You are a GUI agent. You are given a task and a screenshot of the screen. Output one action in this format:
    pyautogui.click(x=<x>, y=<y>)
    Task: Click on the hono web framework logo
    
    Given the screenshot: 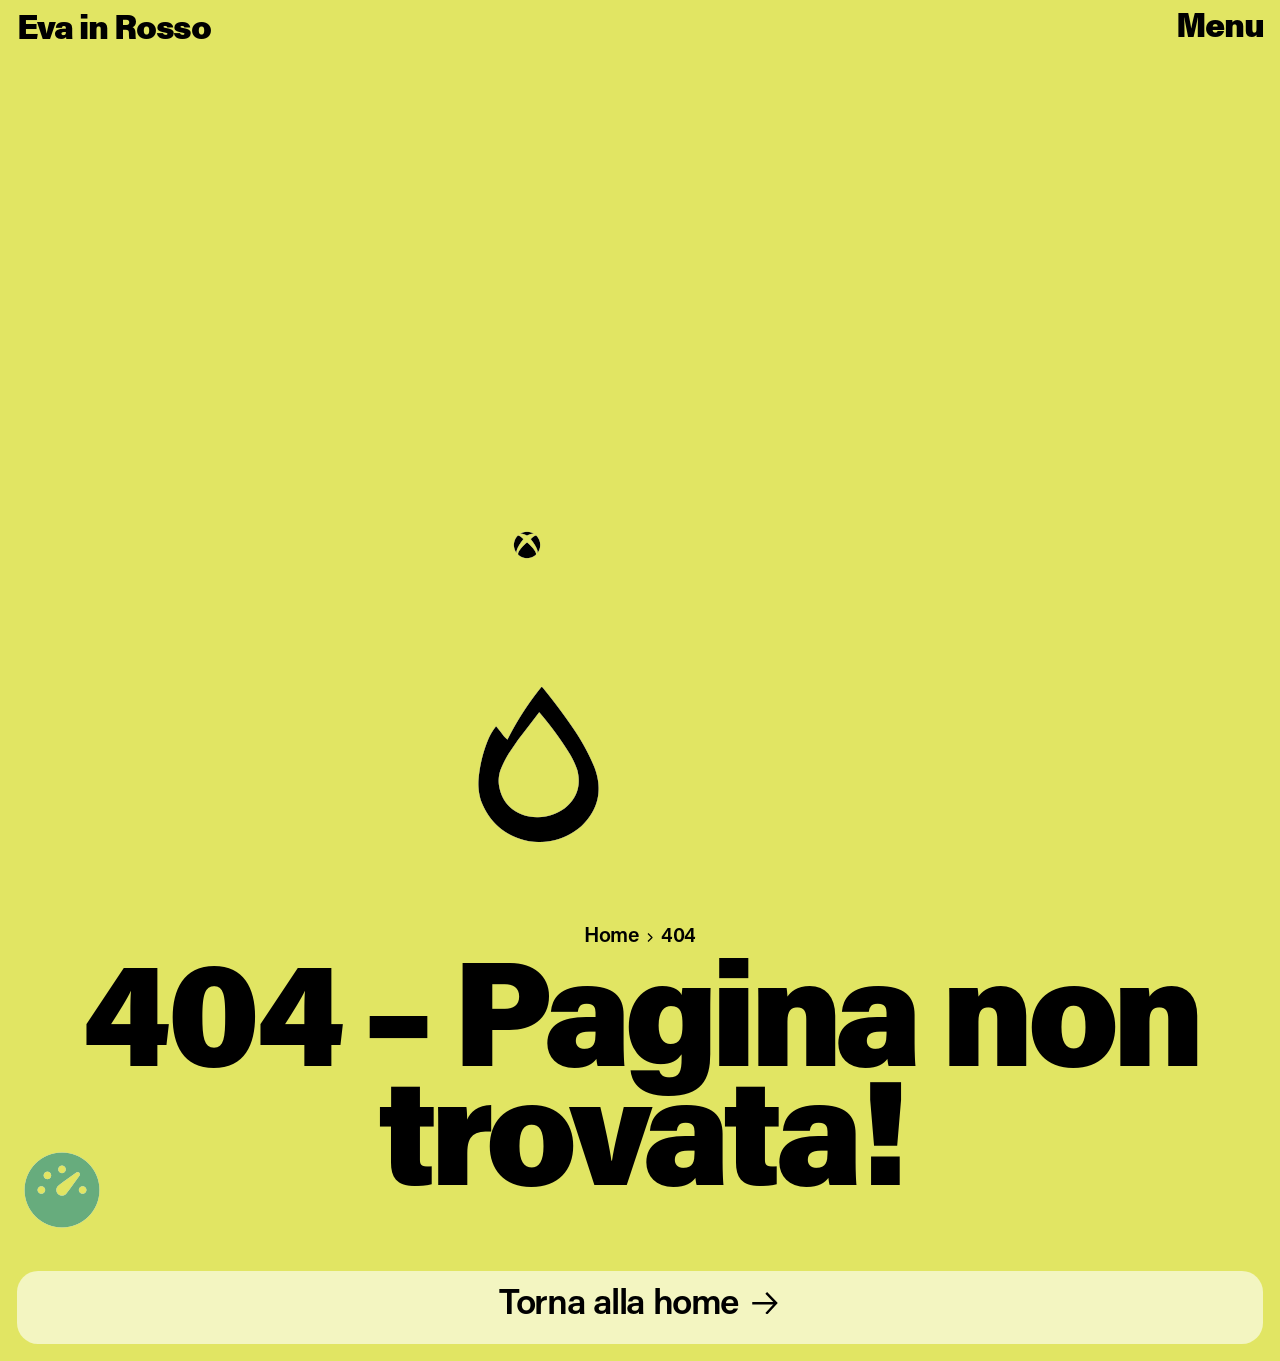 What is the action you would take?
    pyautogui.click(x=538, y=764)
    